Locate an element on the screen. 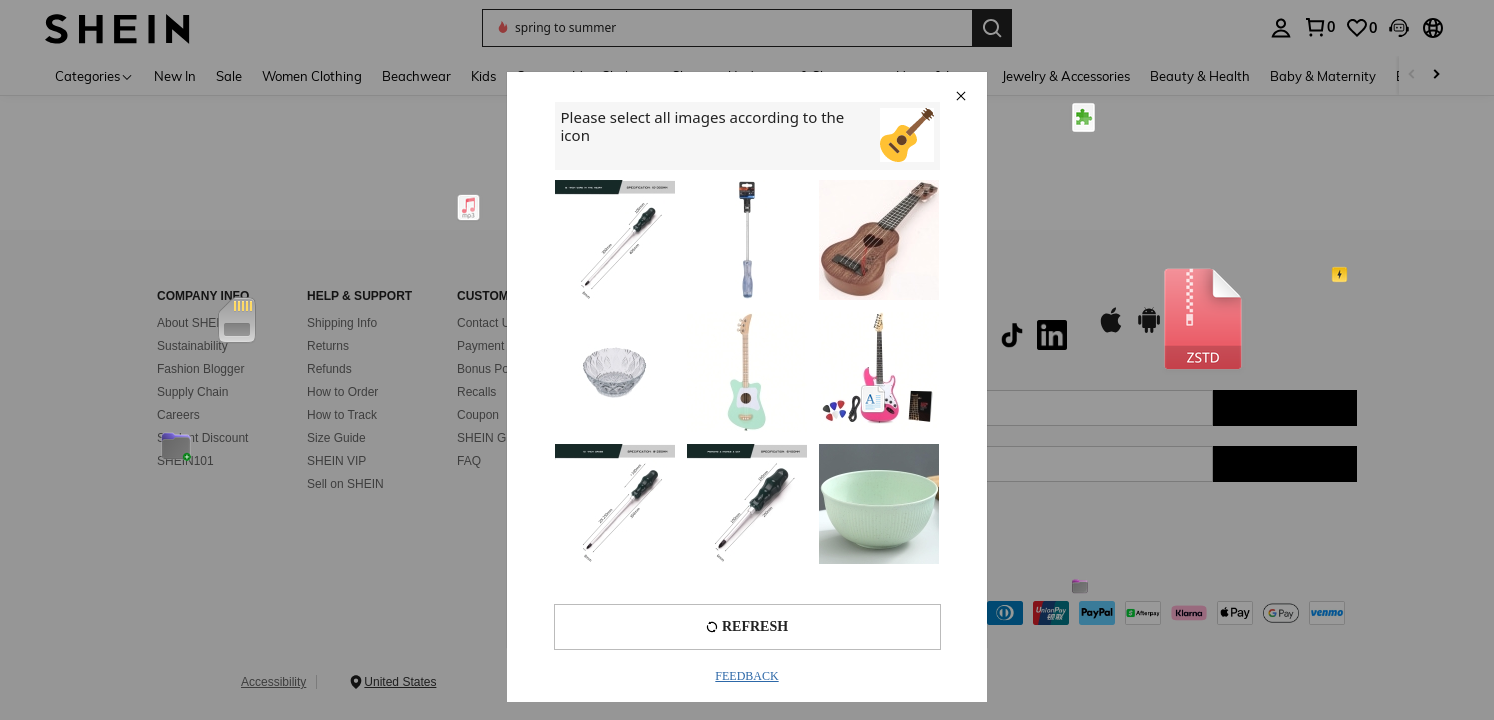 The width and height of the screenshot is (1494, 720). an mp3 audio file is located at coordinates (468, 207).